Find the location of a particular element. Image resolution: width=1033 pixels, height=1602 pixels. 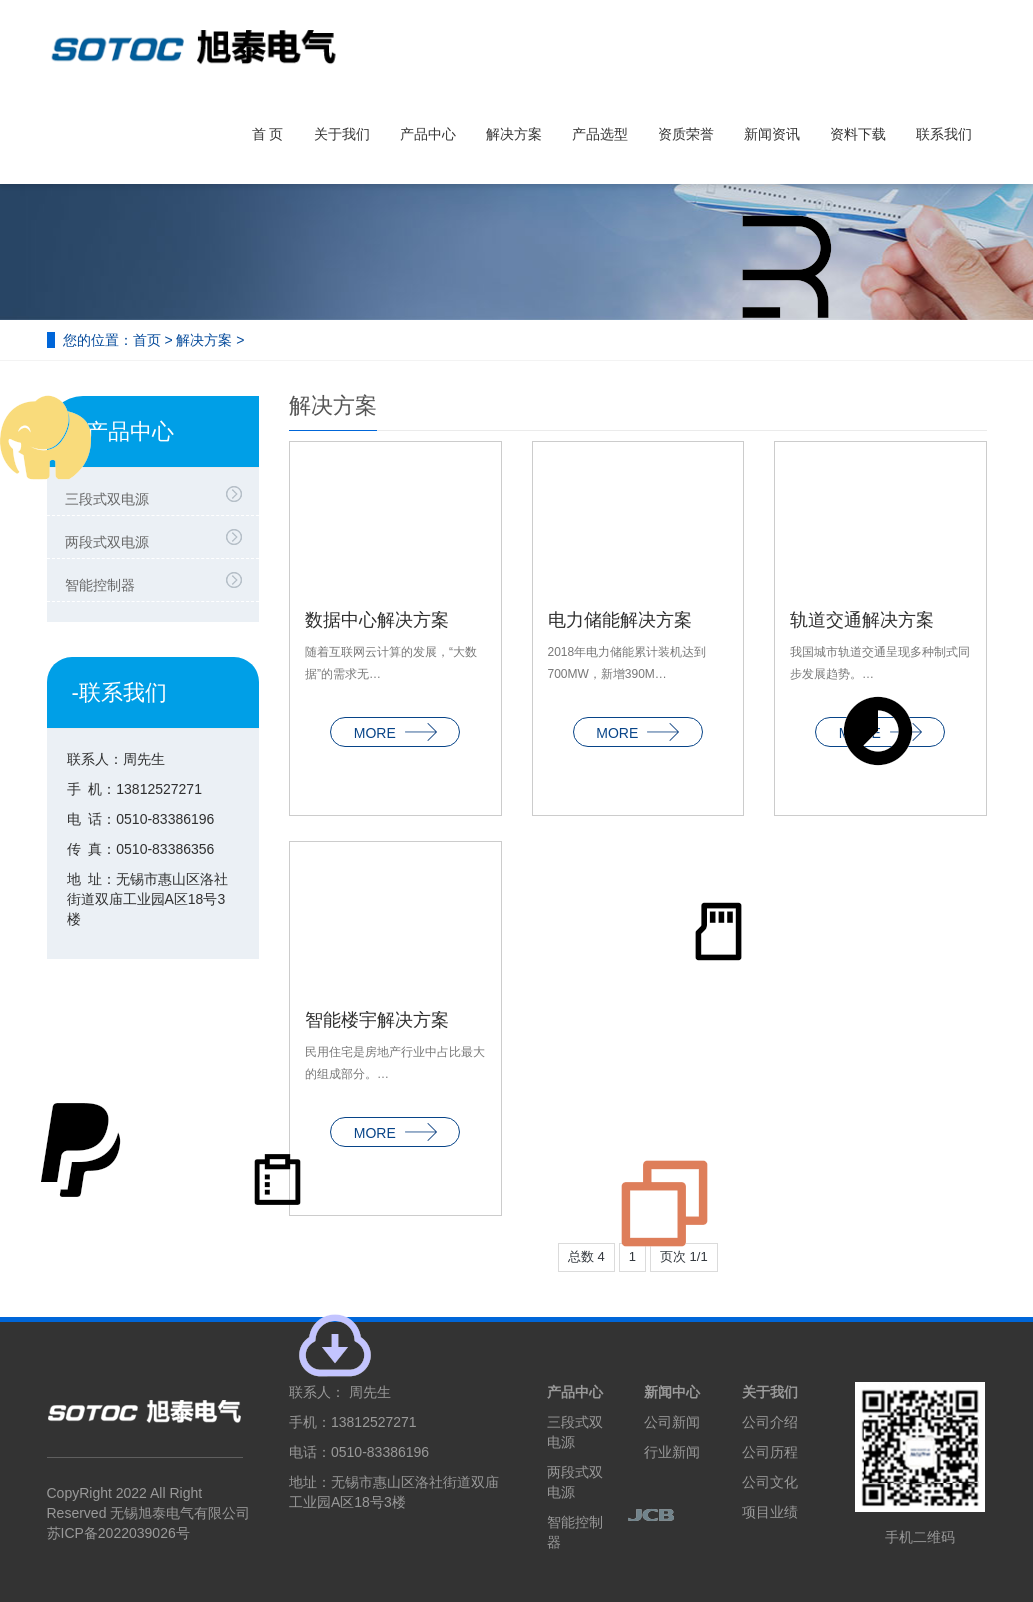

download file from cloud storage is located at coordinates (335, 1347).